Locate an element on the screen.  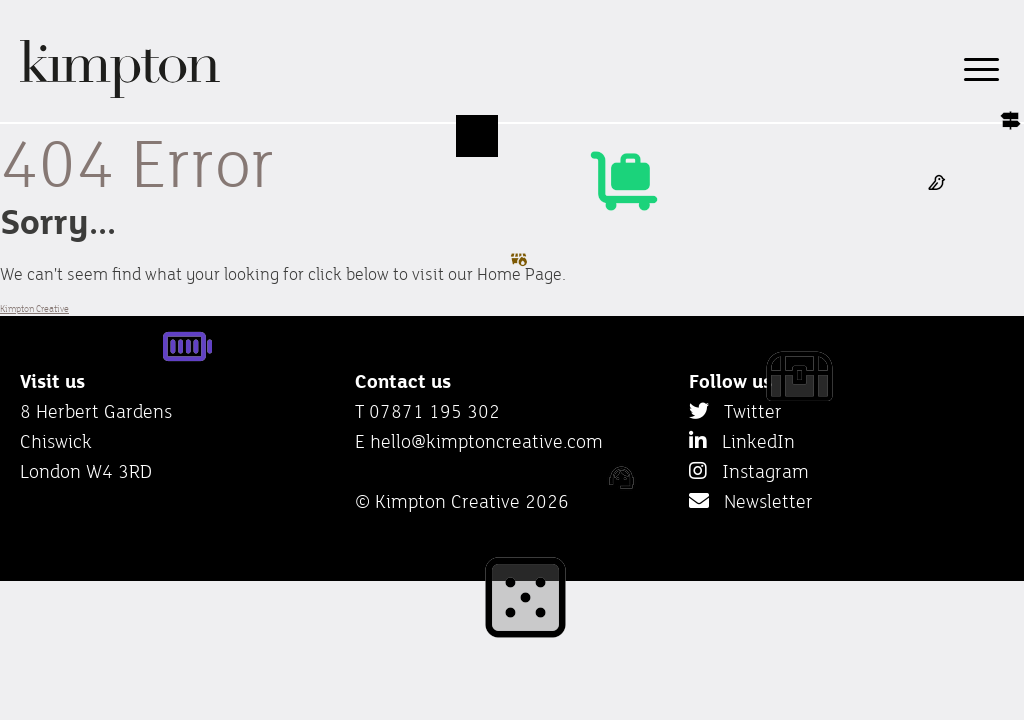
access twitter or social media sharing is located at coordinates (937, 183).